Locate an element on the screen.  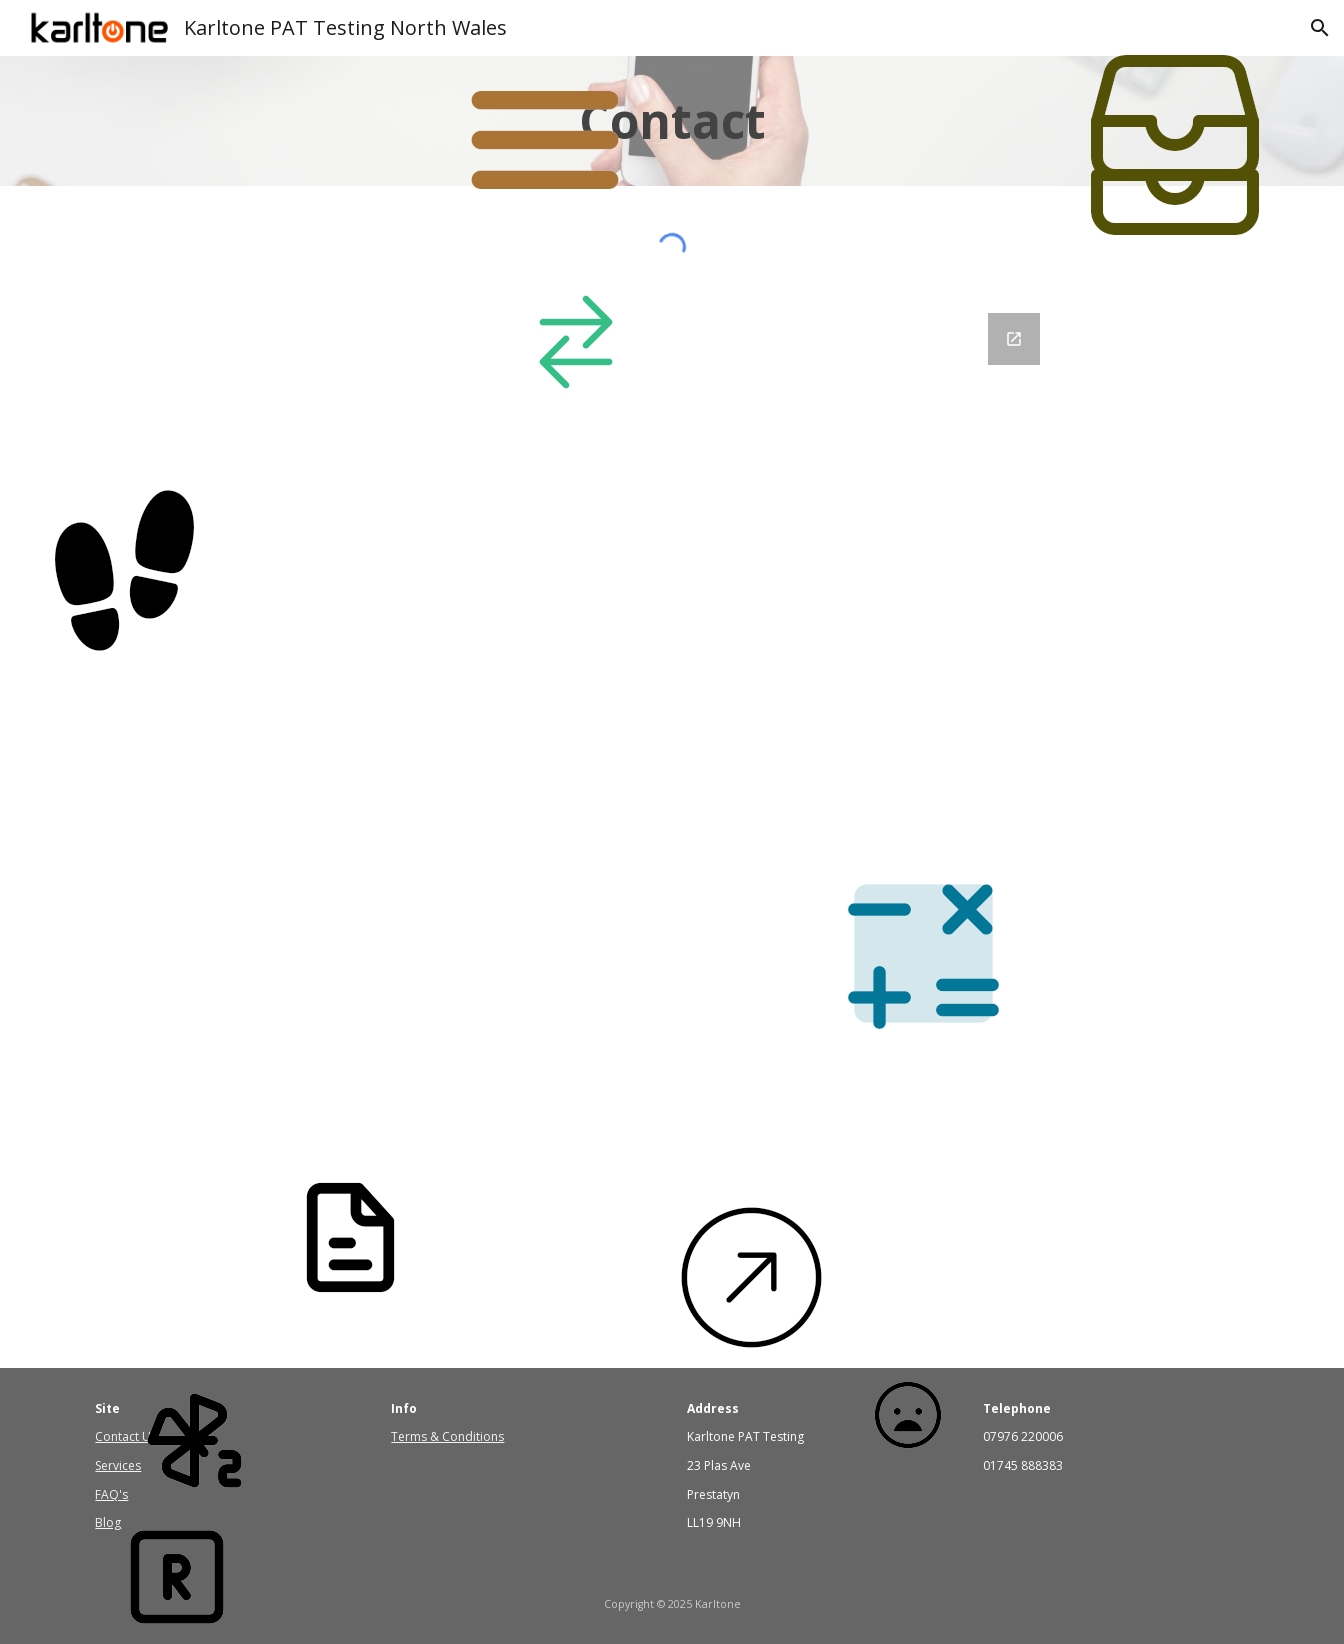
indicates a rating or review section is located at coordinates (177, 1577).